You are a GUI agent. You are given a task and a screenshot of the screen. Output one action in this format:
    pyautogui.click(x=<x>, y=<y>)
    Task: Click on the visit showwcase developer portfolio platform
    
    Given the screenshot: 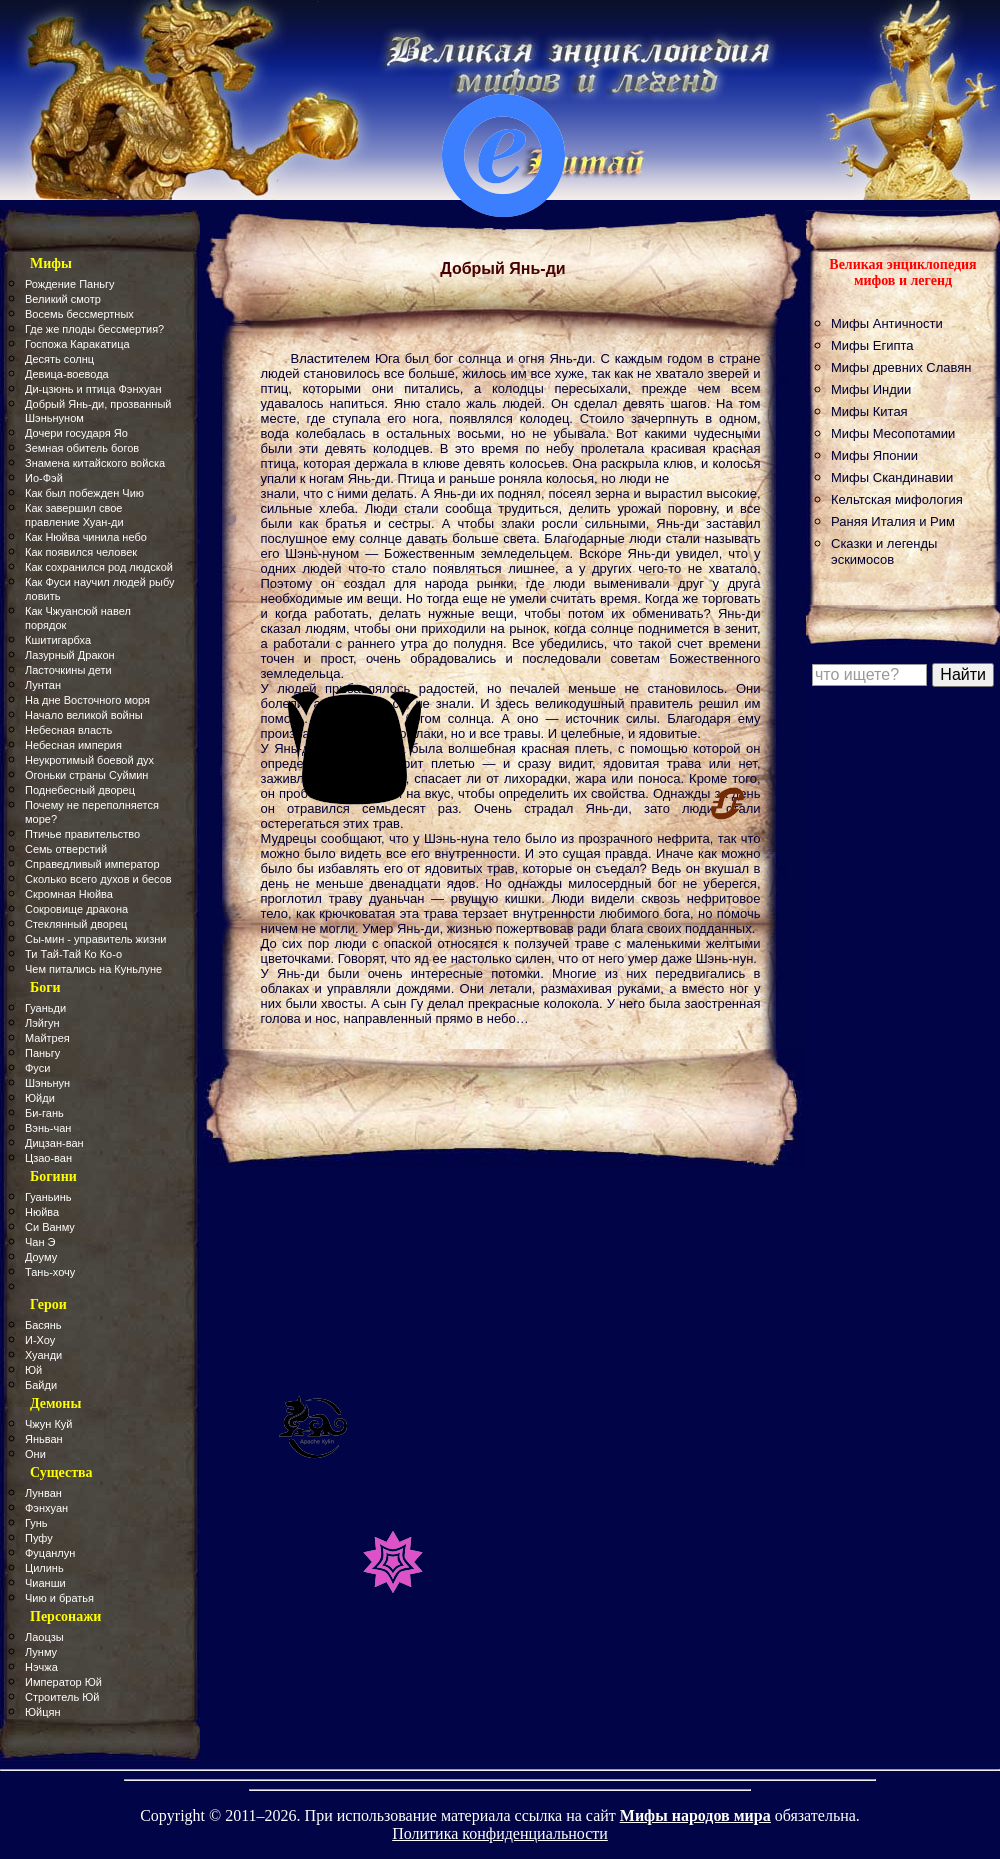 What is the action you would take?
    pyautogui.click(x=354, y=744)
    